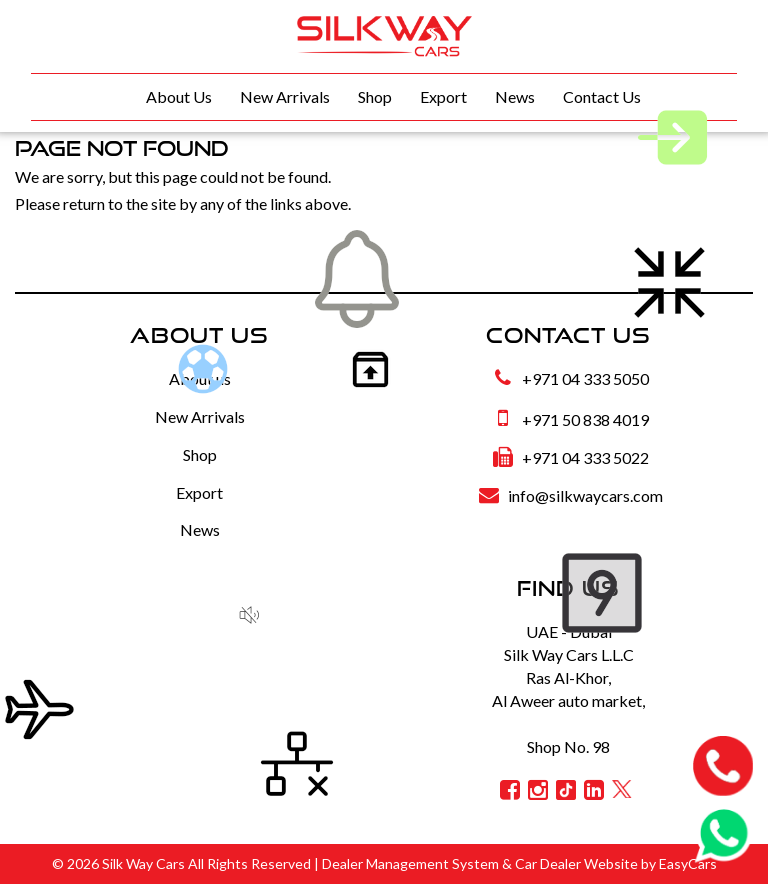 This screenshot has height=884, width=768. I want to click on unarchive or restore an item, so click(370, 369).